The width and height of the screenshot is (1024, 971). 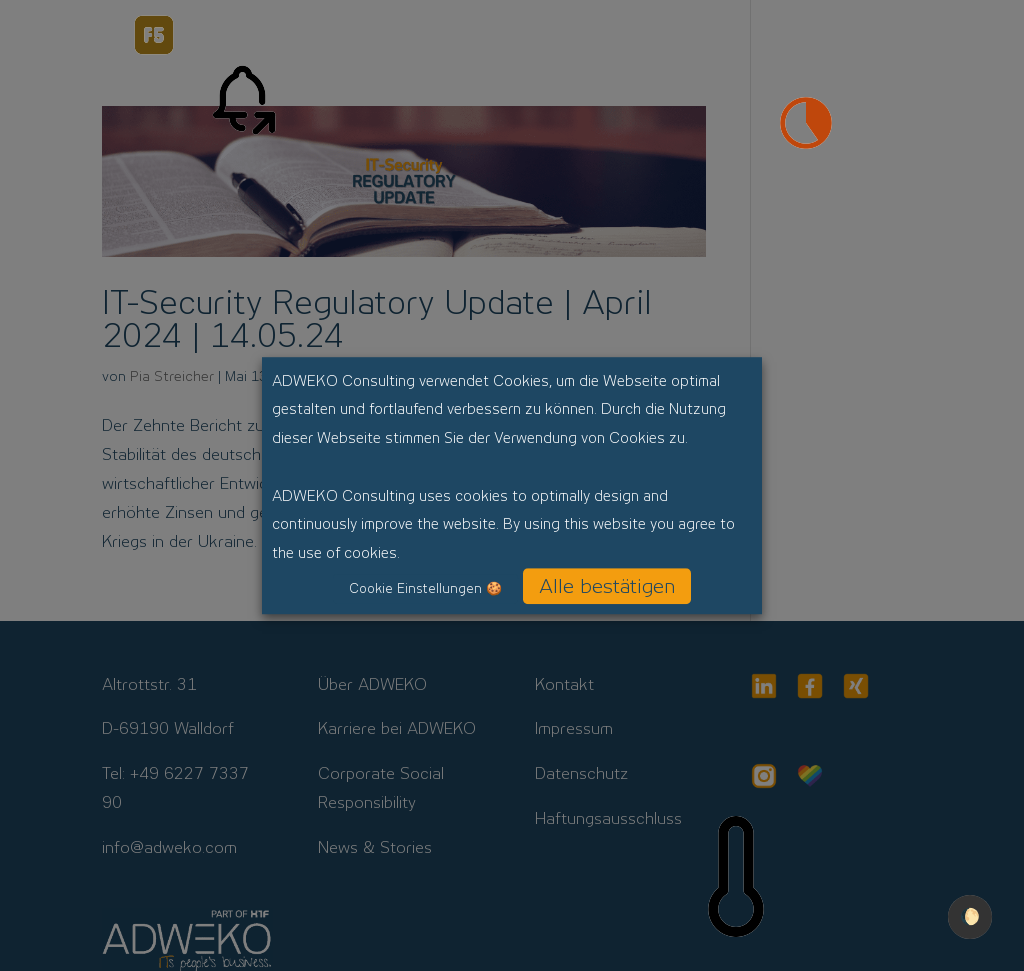 What do you see at coordinates (154, 35) in the screenshot?
I see `press F5 to refresh the page` at bounding box center [154, 35].